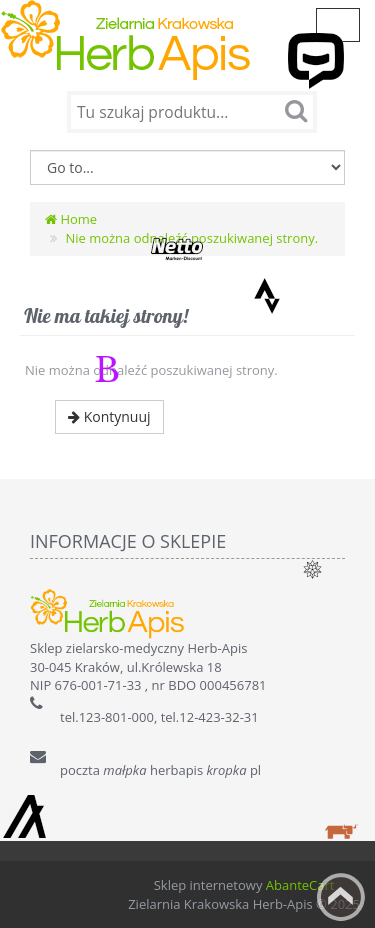 Image resolution: width=375 pixels, height=928 pixels. I want to click on open the Strava app, so click(267, 296).